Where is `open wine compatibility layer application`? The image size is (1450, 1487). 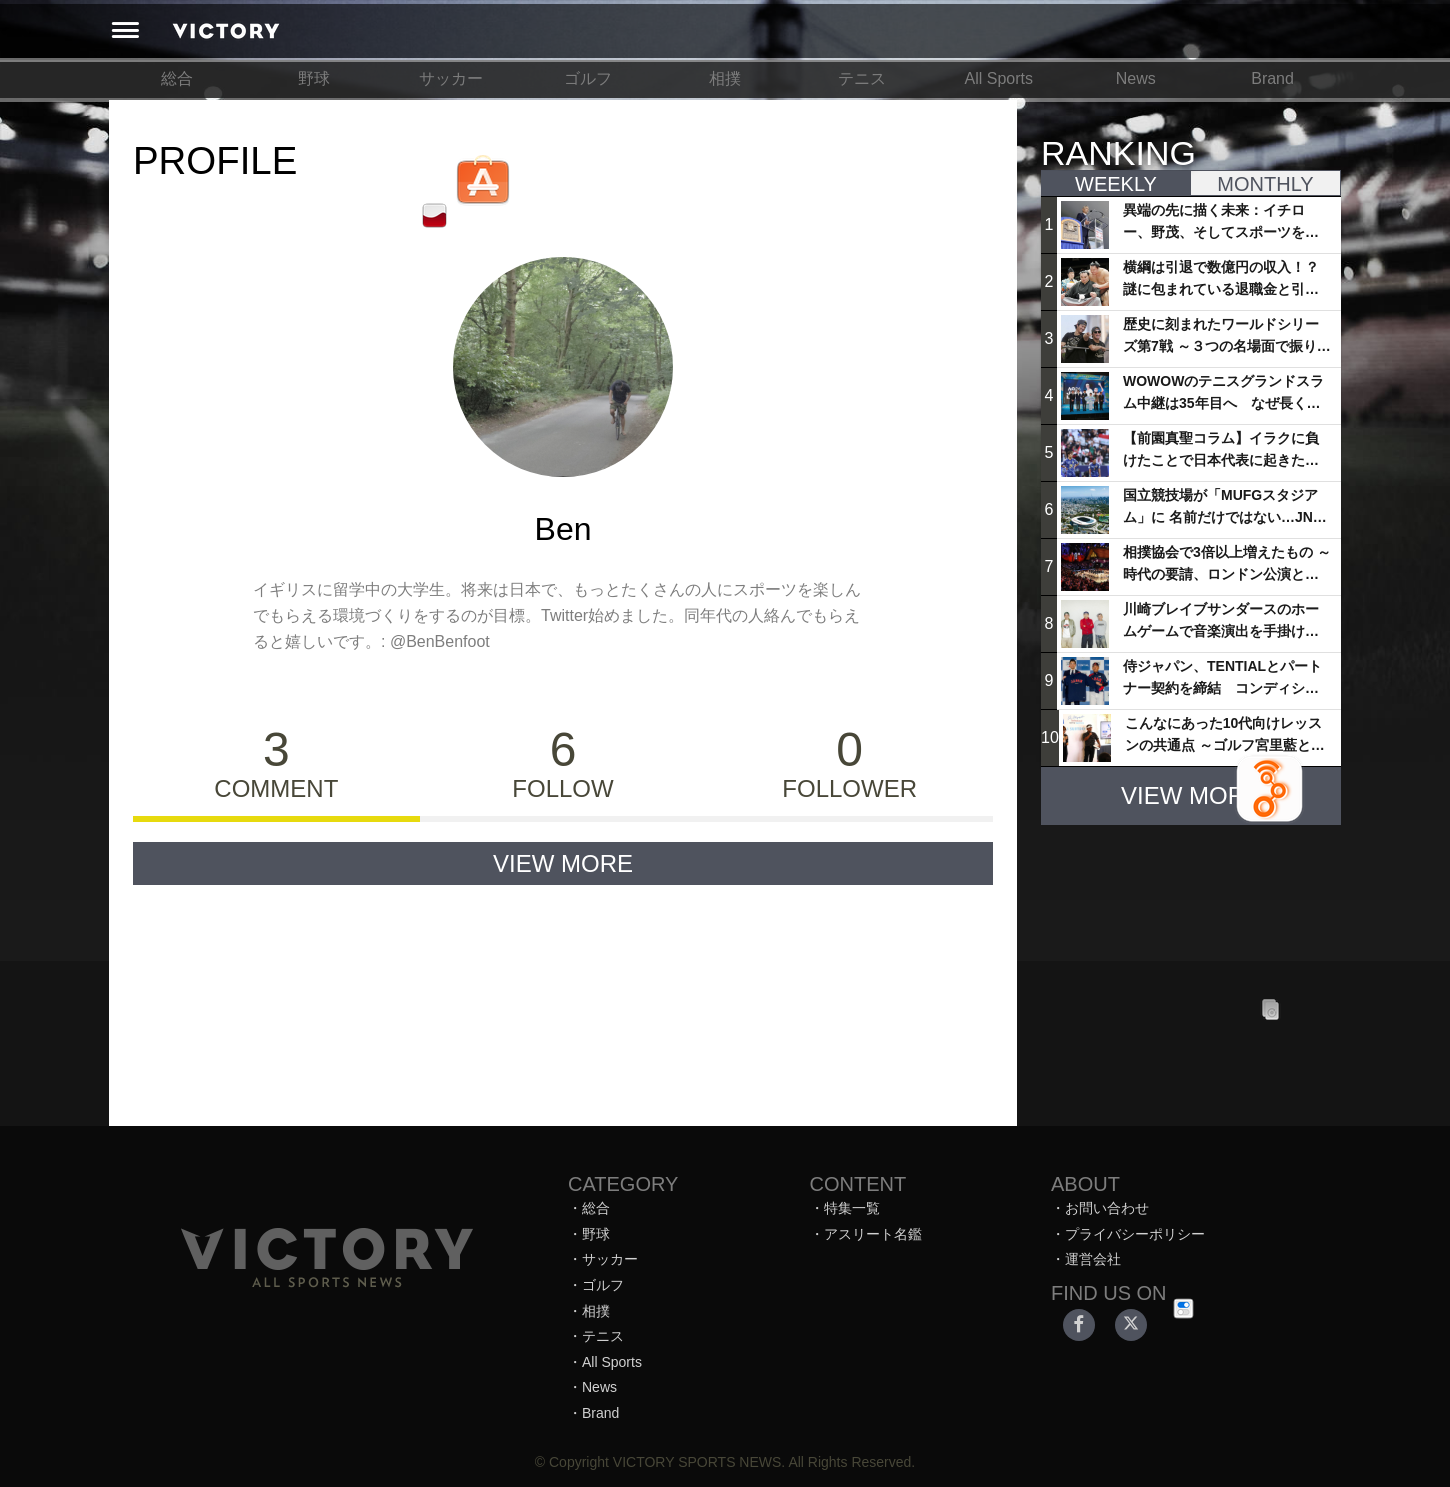 open wine compatibility layer application is located at coordinates (434, 215).